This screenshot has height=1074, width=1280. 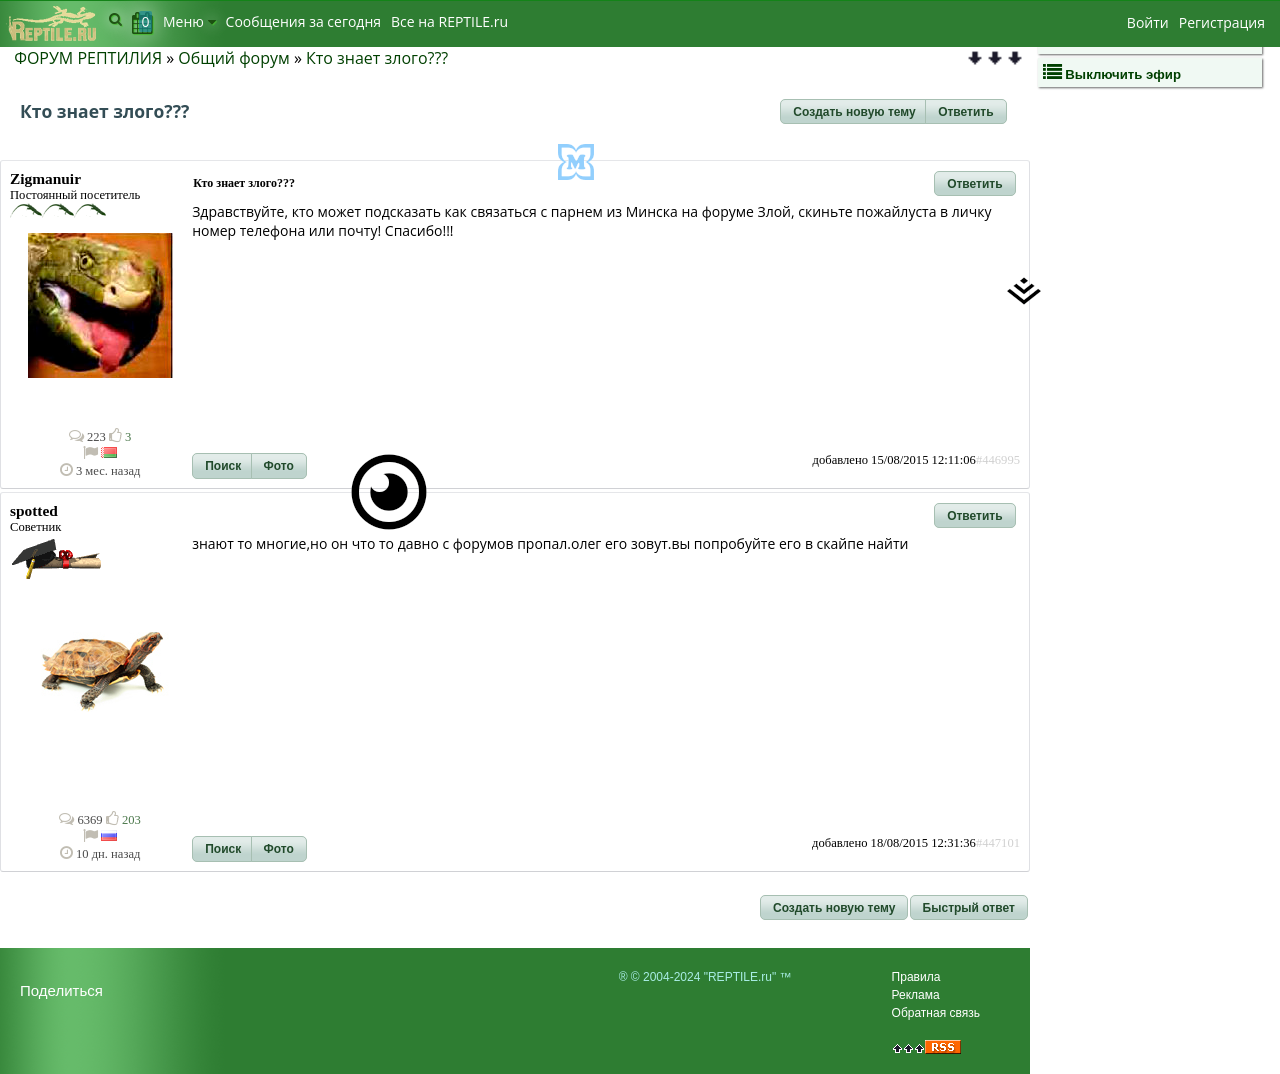 I want to click on view or preview content, so click(x=389, y=492).